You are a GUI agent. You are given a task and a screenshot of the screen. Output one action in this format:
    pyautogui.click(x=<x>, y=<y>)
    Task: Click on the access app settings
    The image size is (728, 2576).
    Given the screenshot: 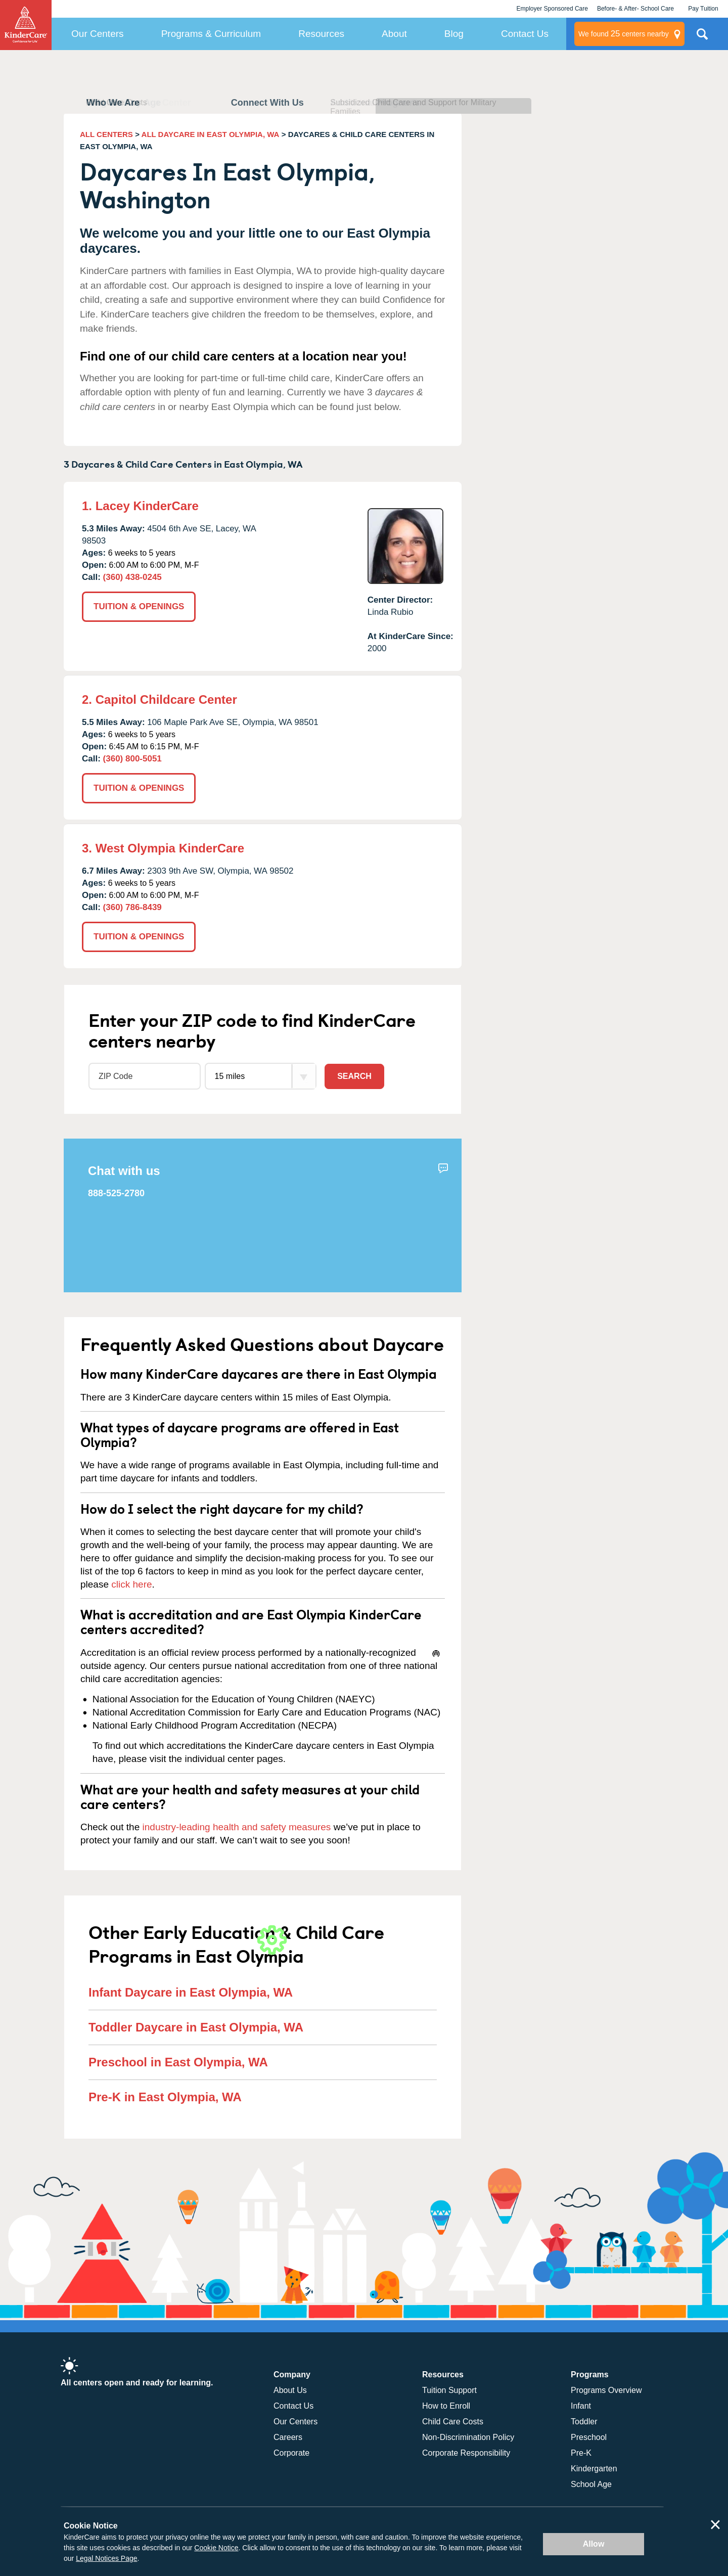 What is the action you would take?
    pyautogui.click(x=272, y=1940)
    